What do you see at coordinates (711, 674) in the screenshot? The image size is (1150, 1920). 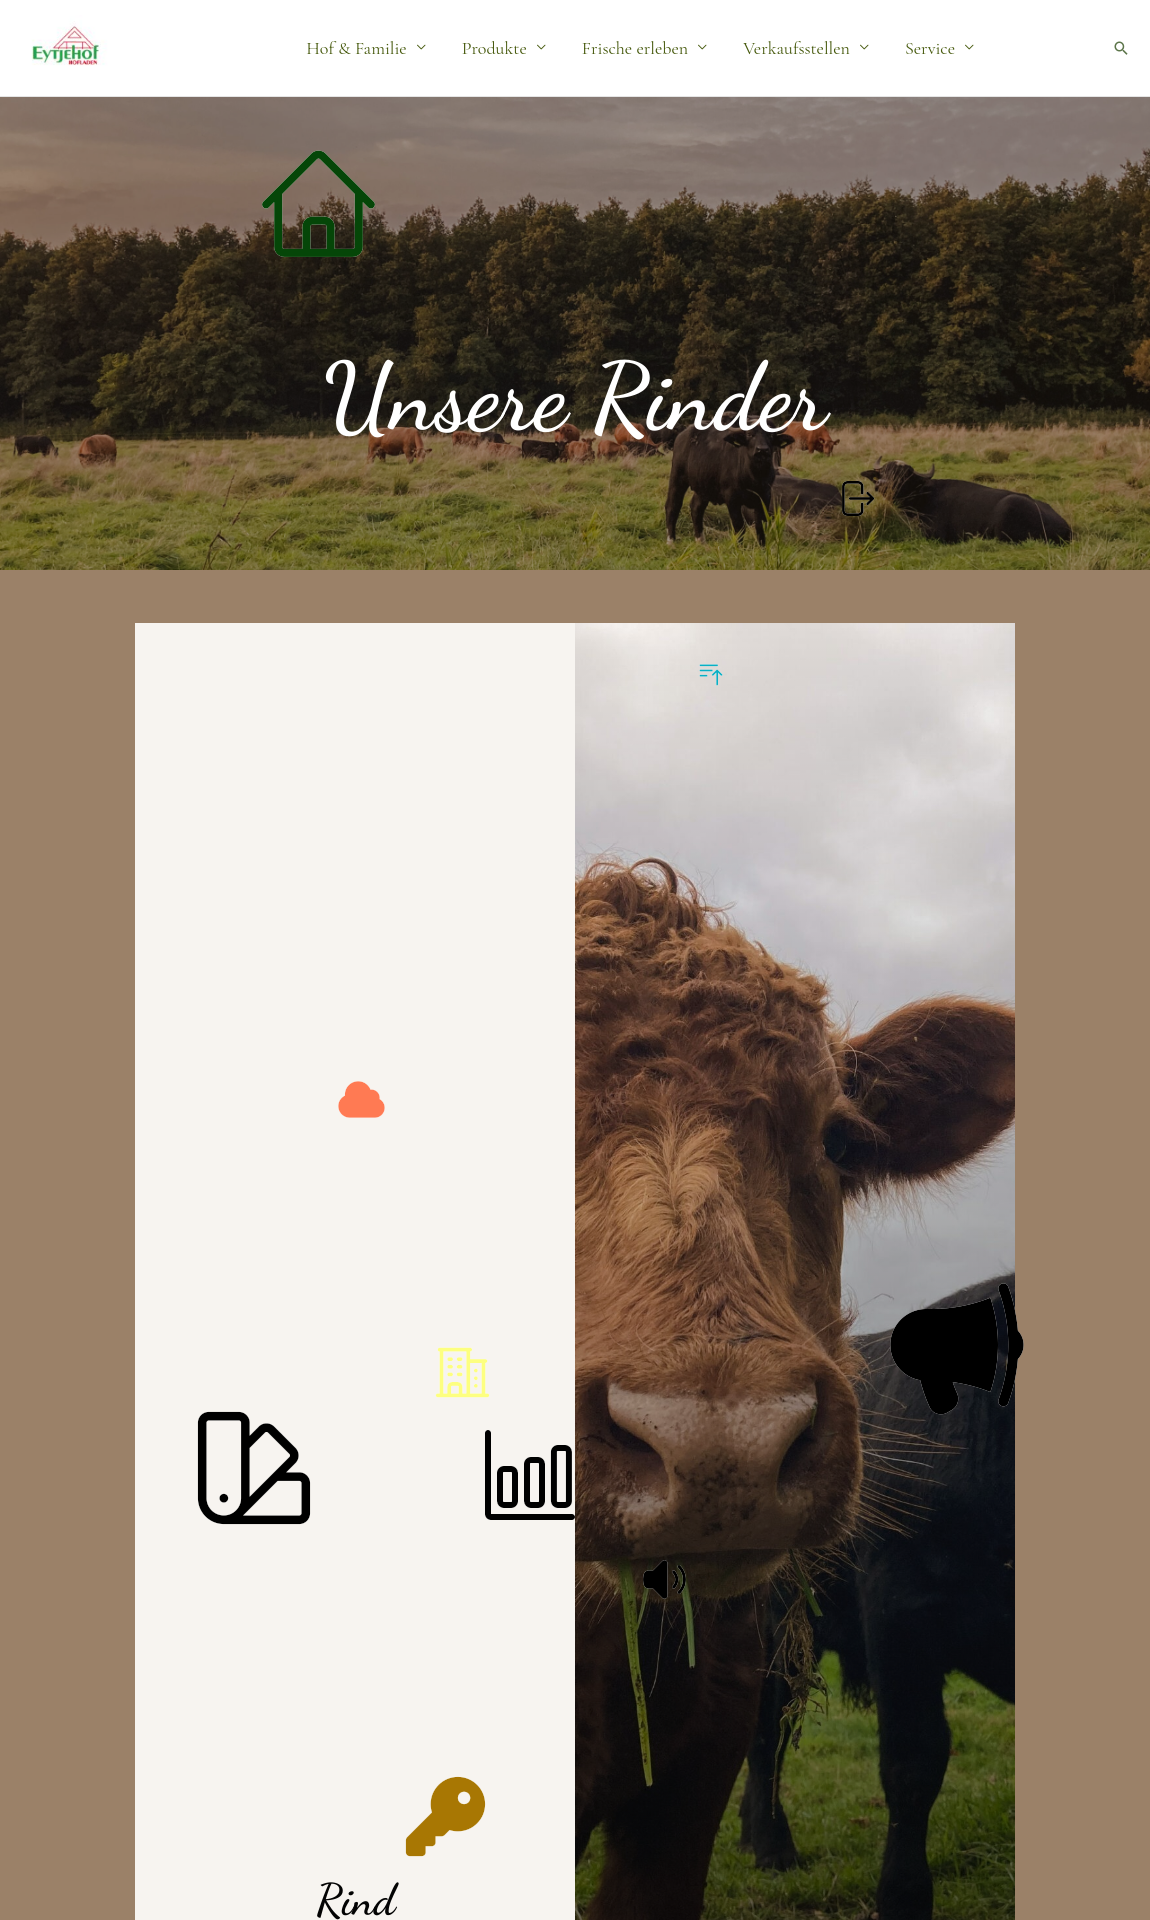 I see `sort list in ascending order` at bounding box center [711, 674].